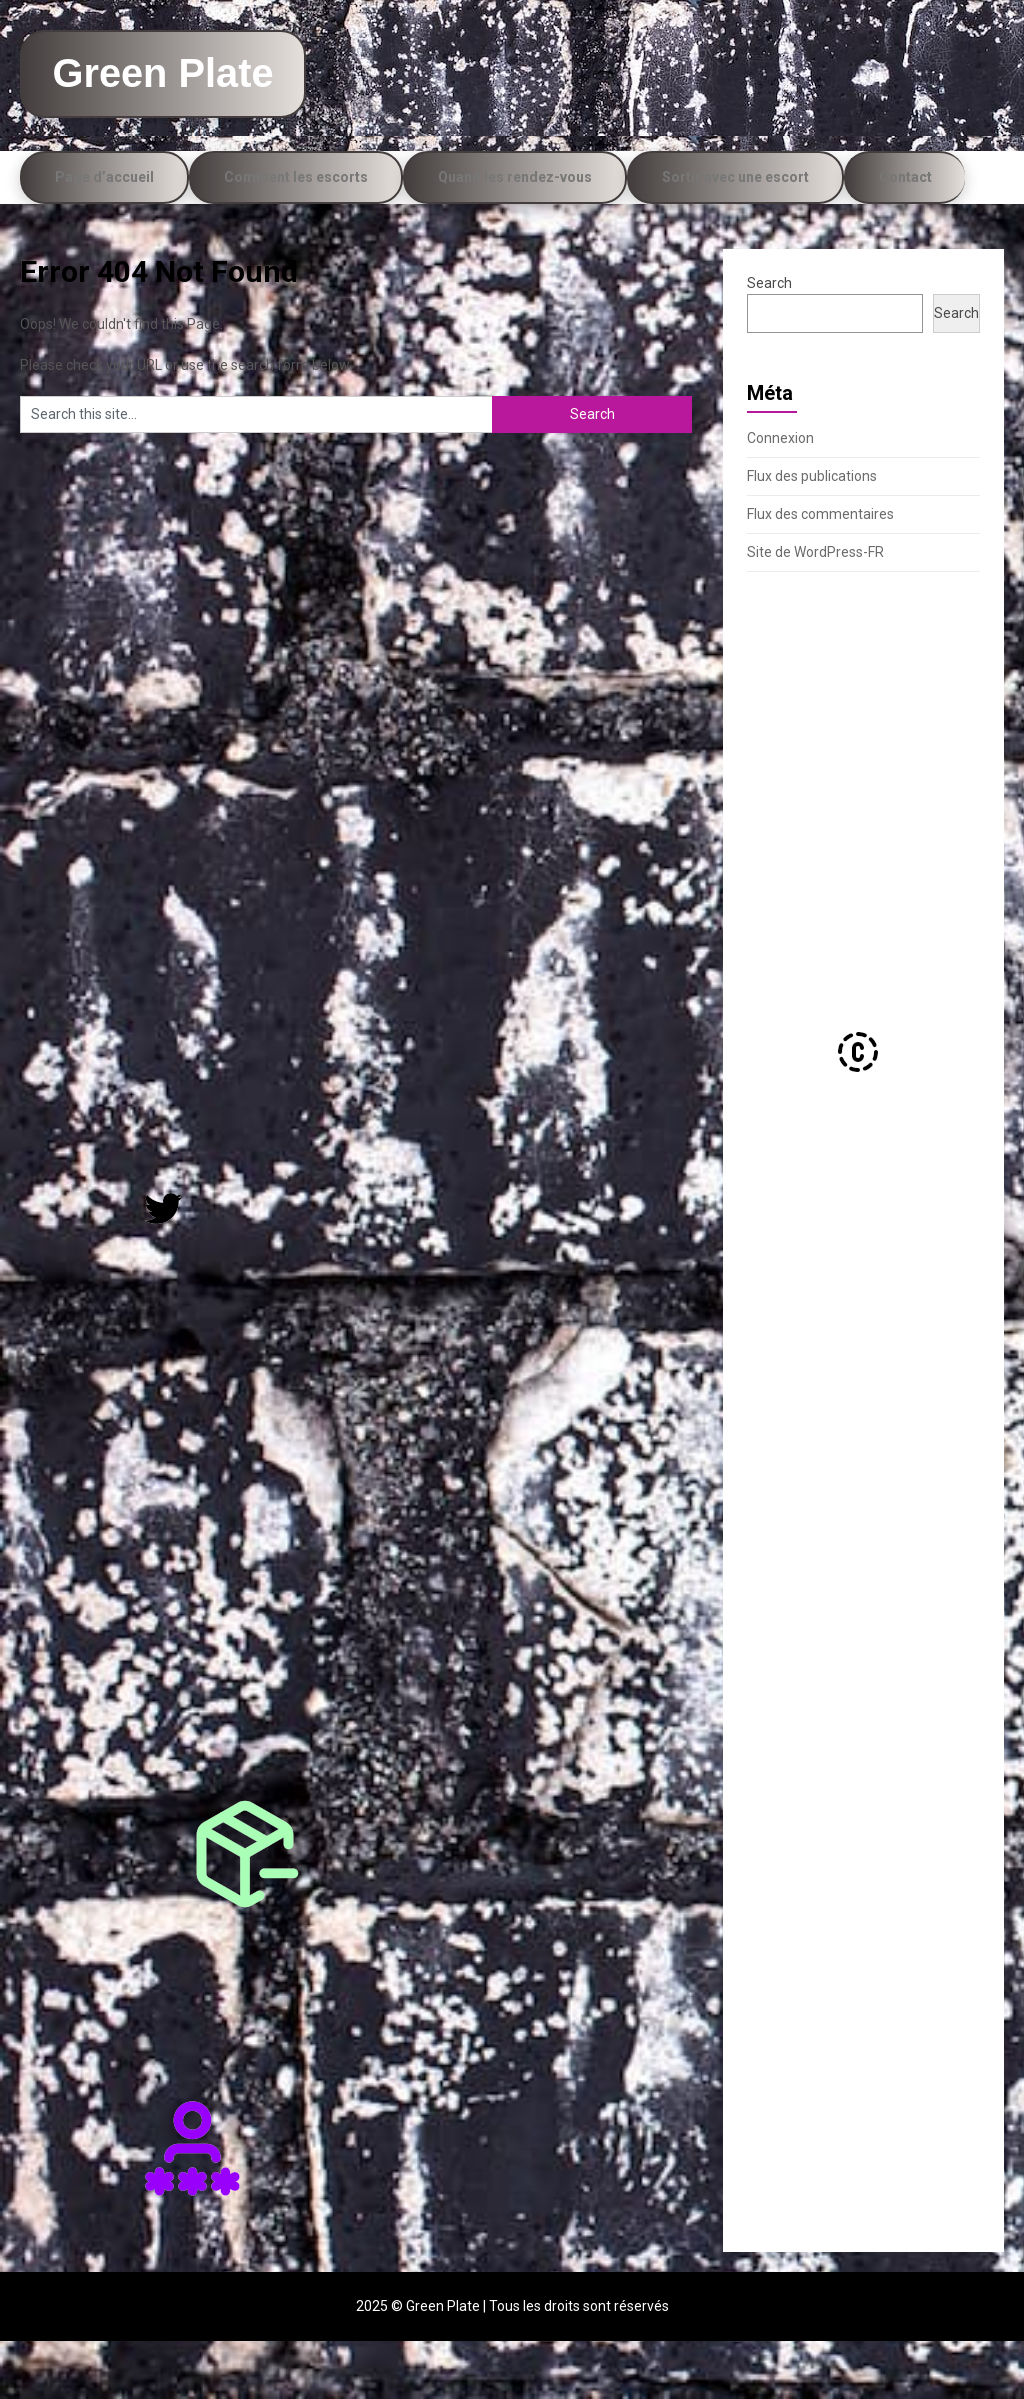 The image size is (1024, 2399). I want to click on indicates copyright or content protection status, so click(858, 1052).